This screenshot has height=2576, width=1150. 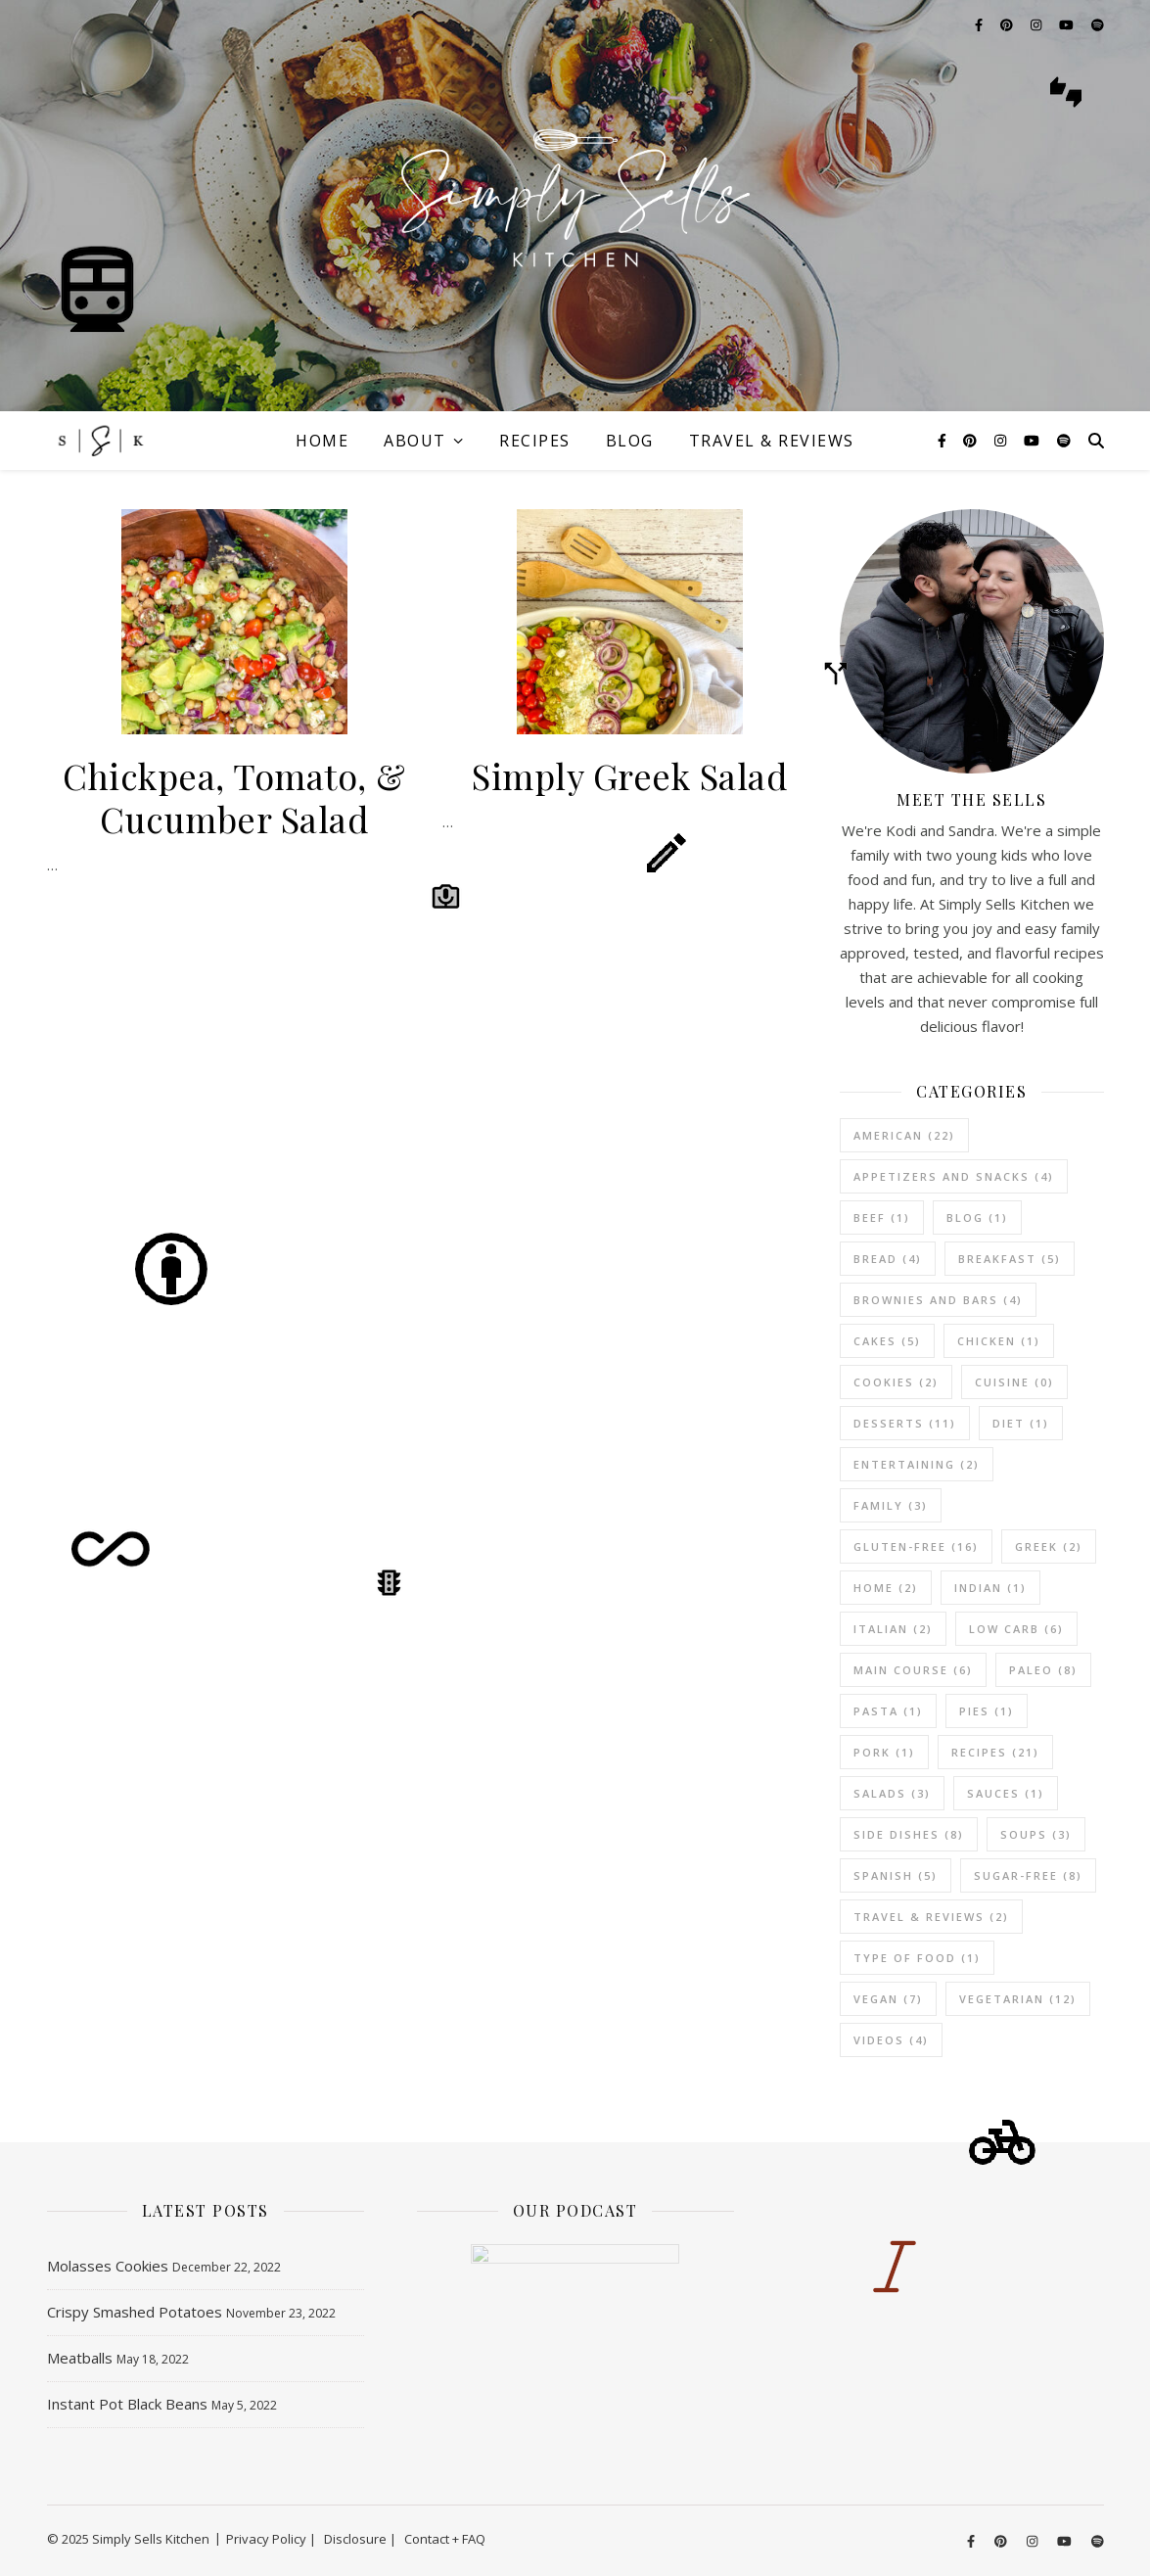 I want to click on rate or provide feedback, so click(x=1066, y=92).